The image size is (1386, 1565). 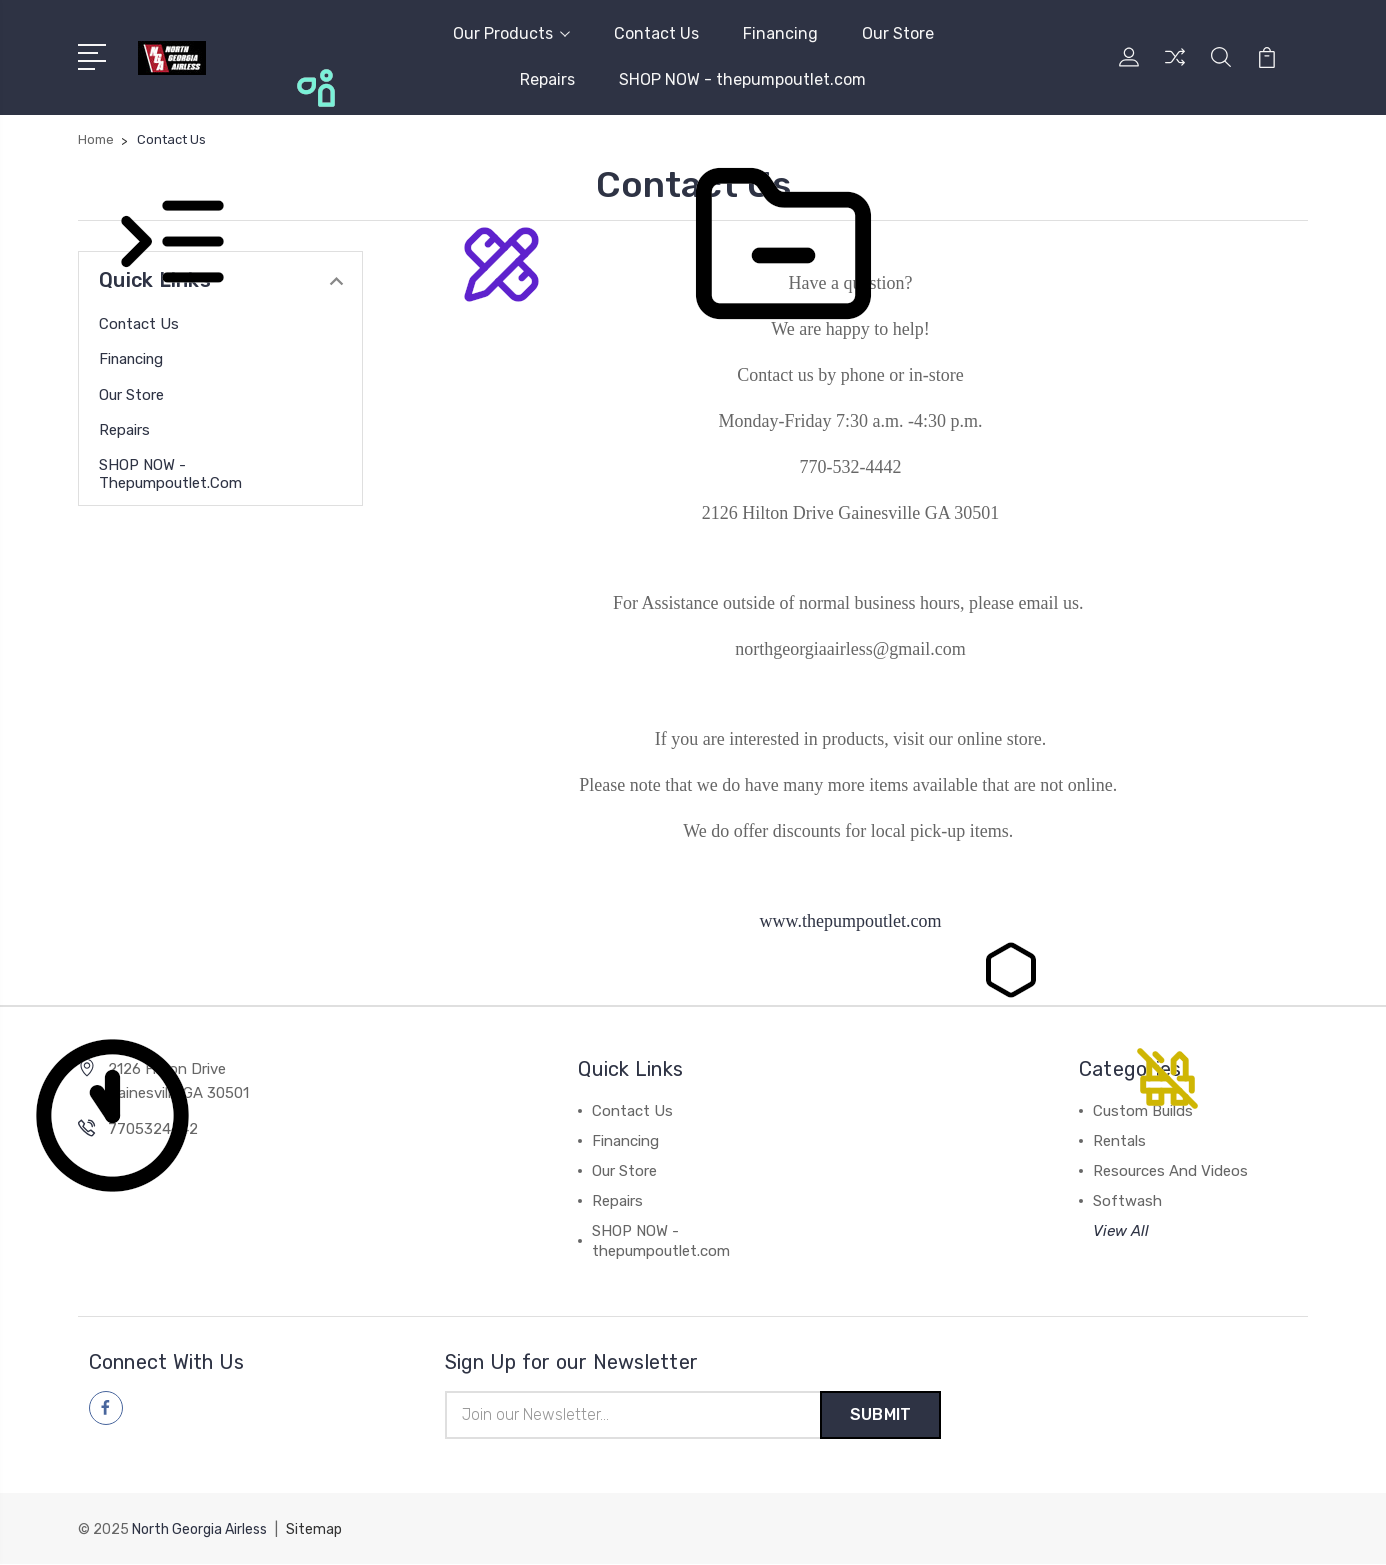 I want to click on indicates a hexagonal shape or geometric element, so click(x=1011, y=970).